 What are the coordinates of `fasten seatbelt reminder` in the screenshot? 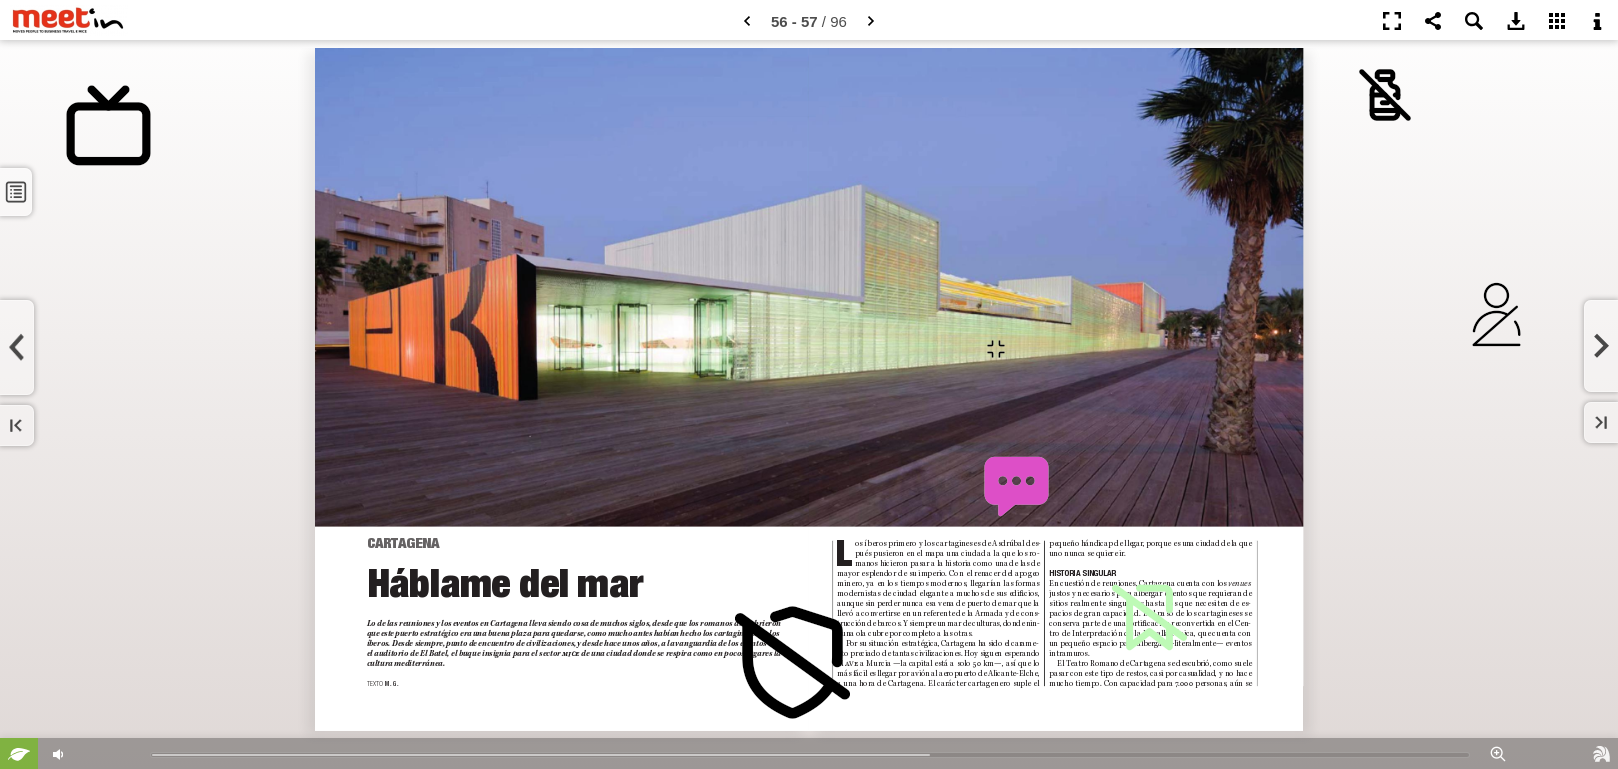 It's located at (1496, 314).